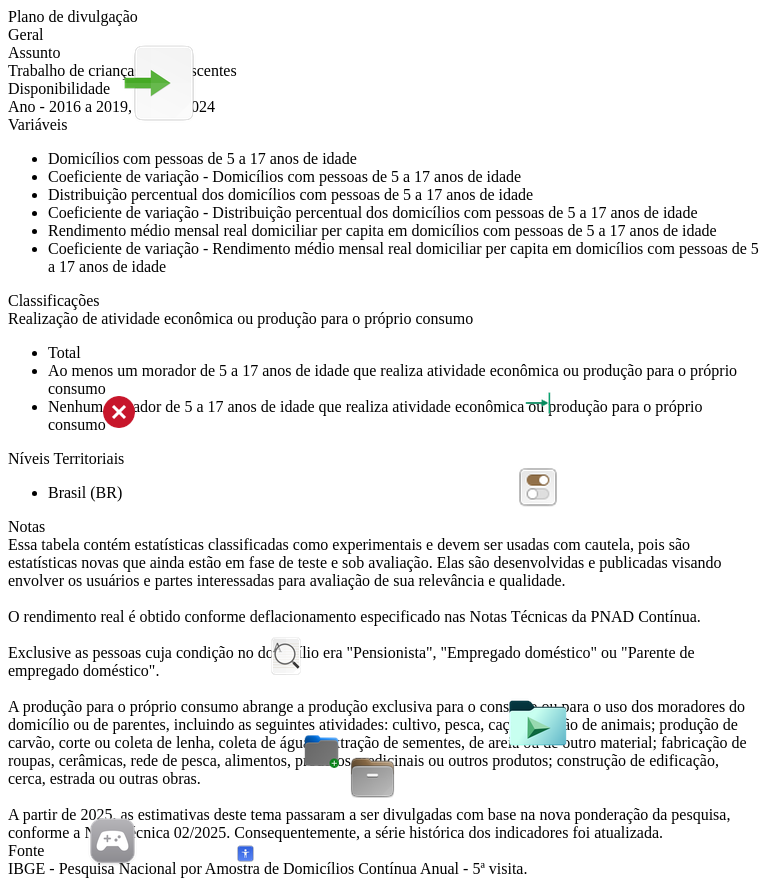  I want to click on go to the last item or page, so click(538, 403).